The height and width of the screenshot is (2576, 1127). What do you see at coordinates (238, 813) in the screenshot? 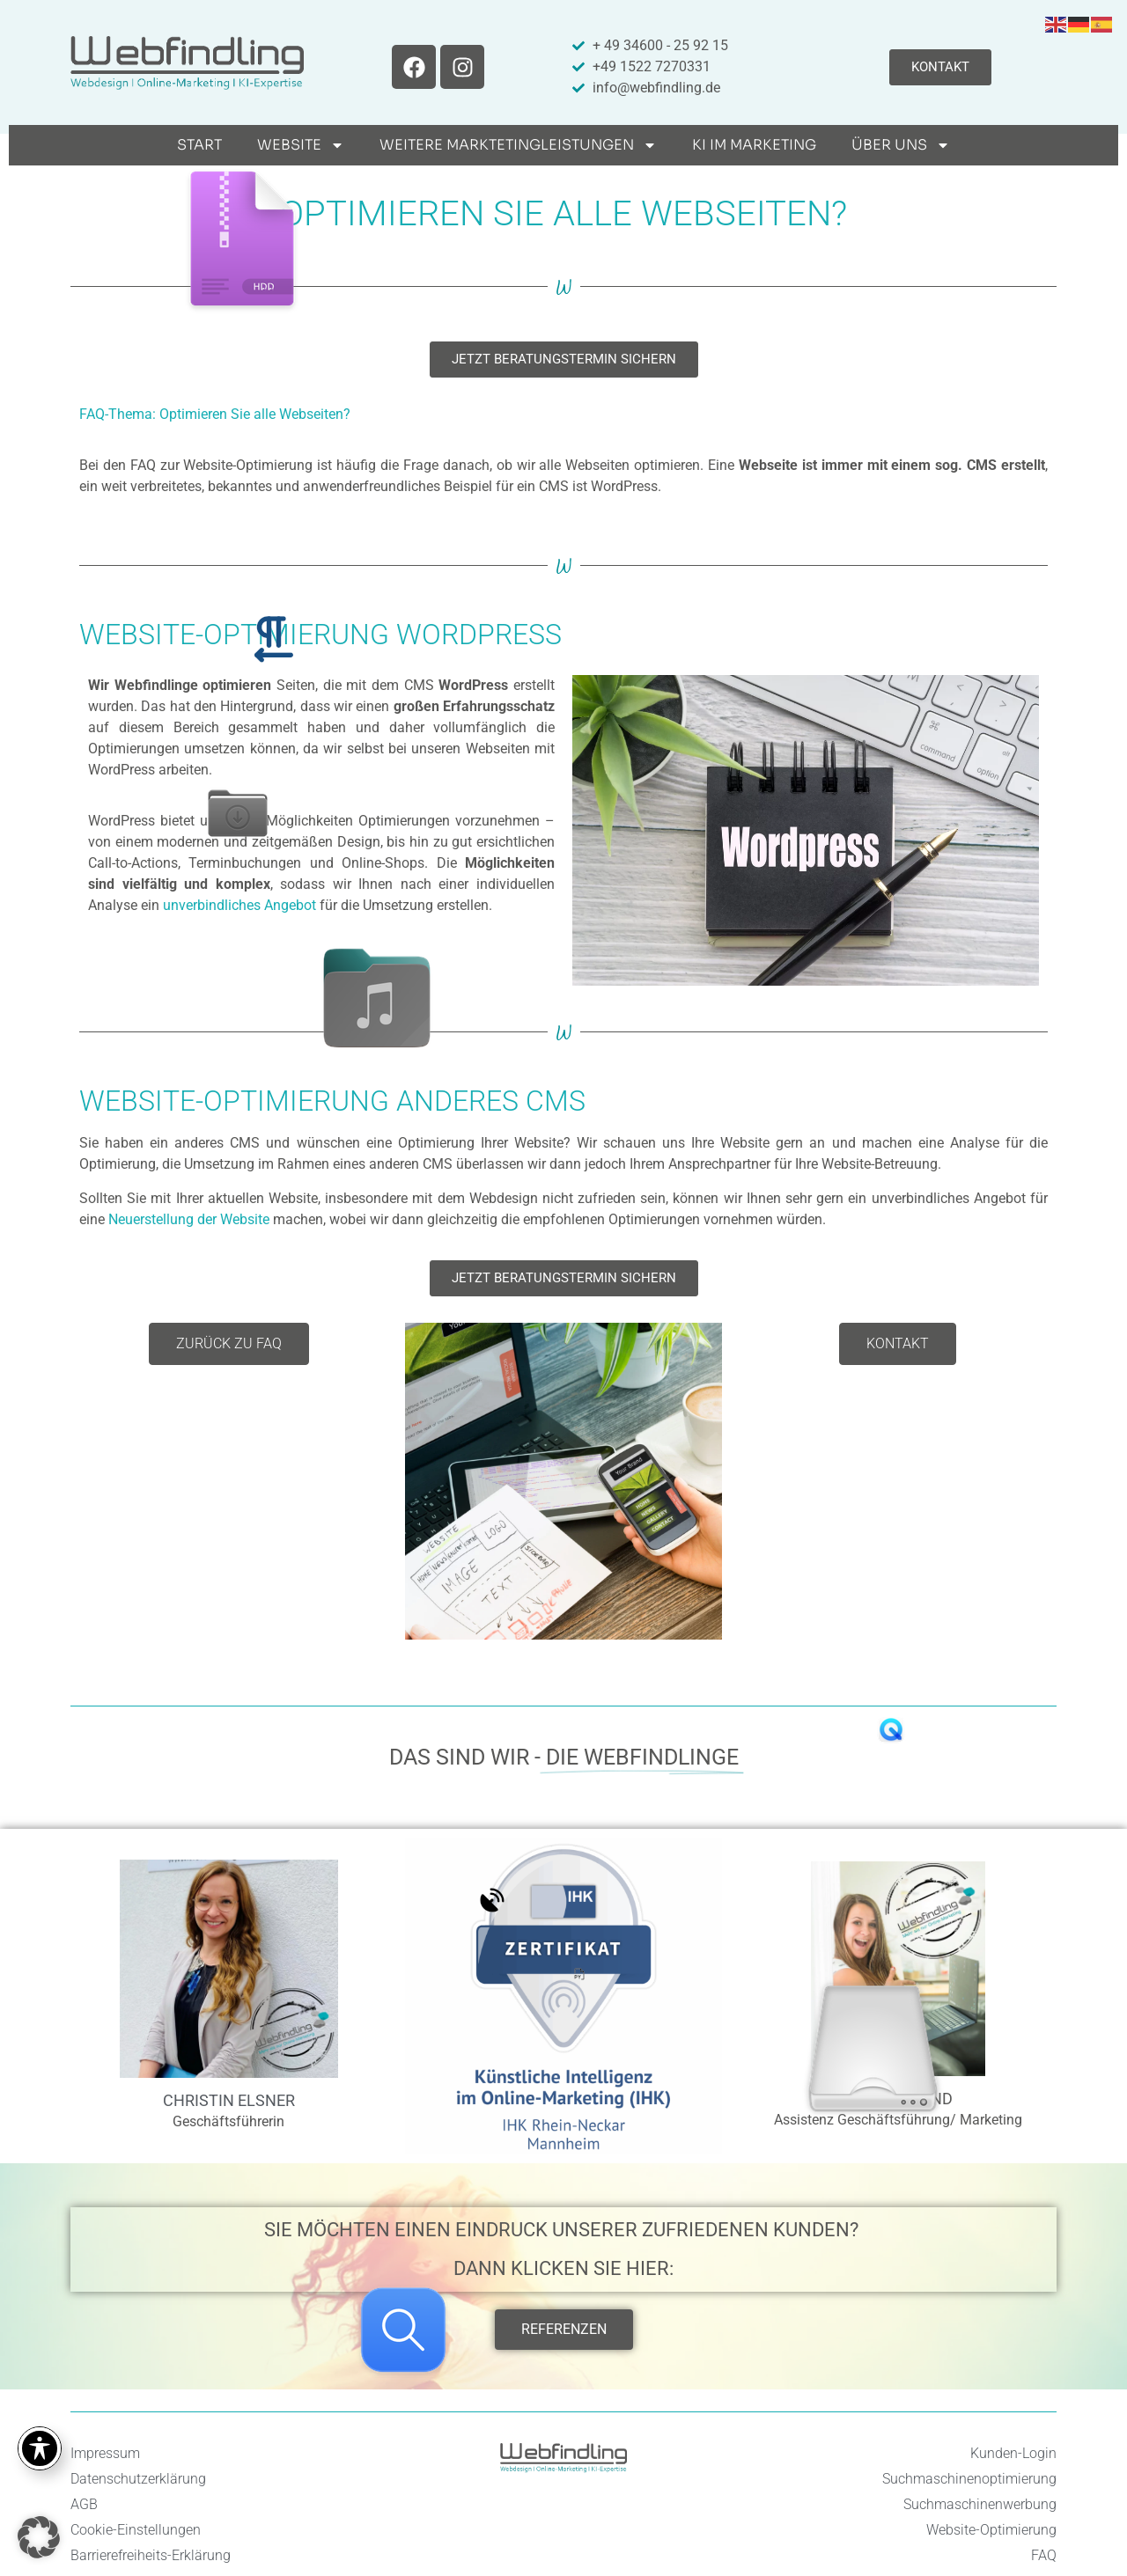
I see `access your downloads folder` at bounding box center [238, 813].